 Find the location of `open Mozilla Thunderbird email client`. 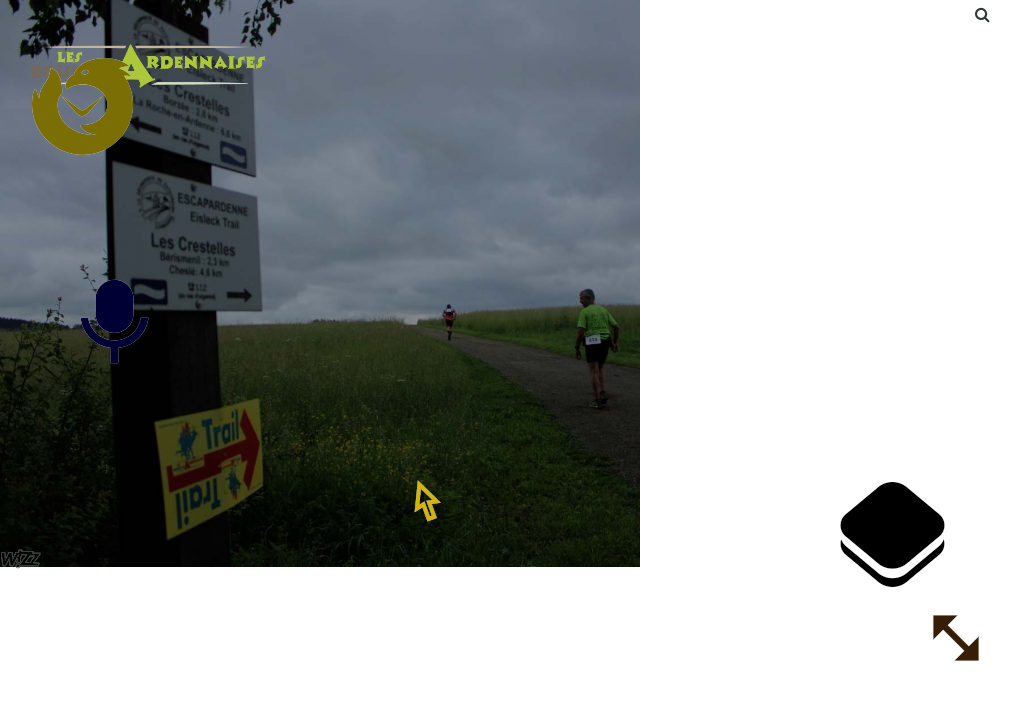

open Mozilla Thunderbird email client is located at coordinates (82, 106).